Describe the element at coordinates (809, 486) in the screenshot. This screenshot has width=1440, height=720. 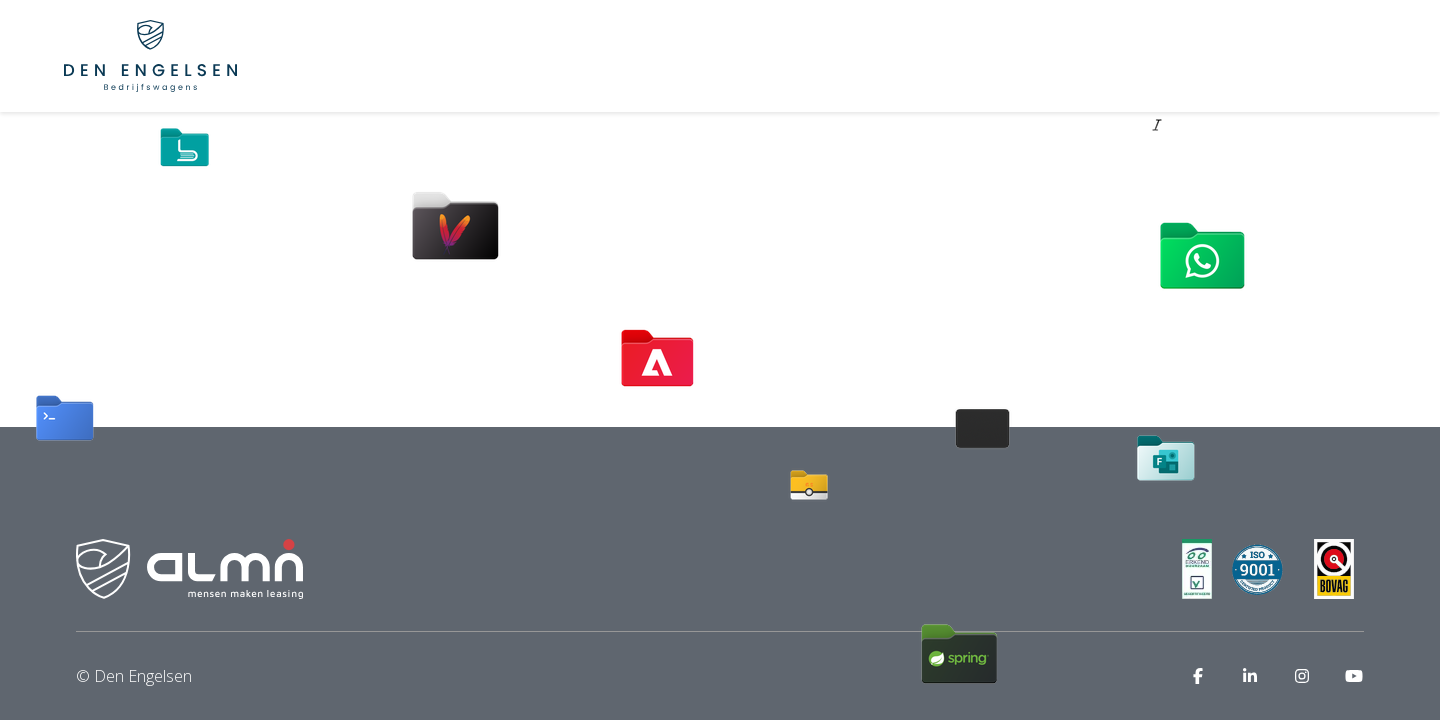
I see `open folder containing pokémon game files` at that location.